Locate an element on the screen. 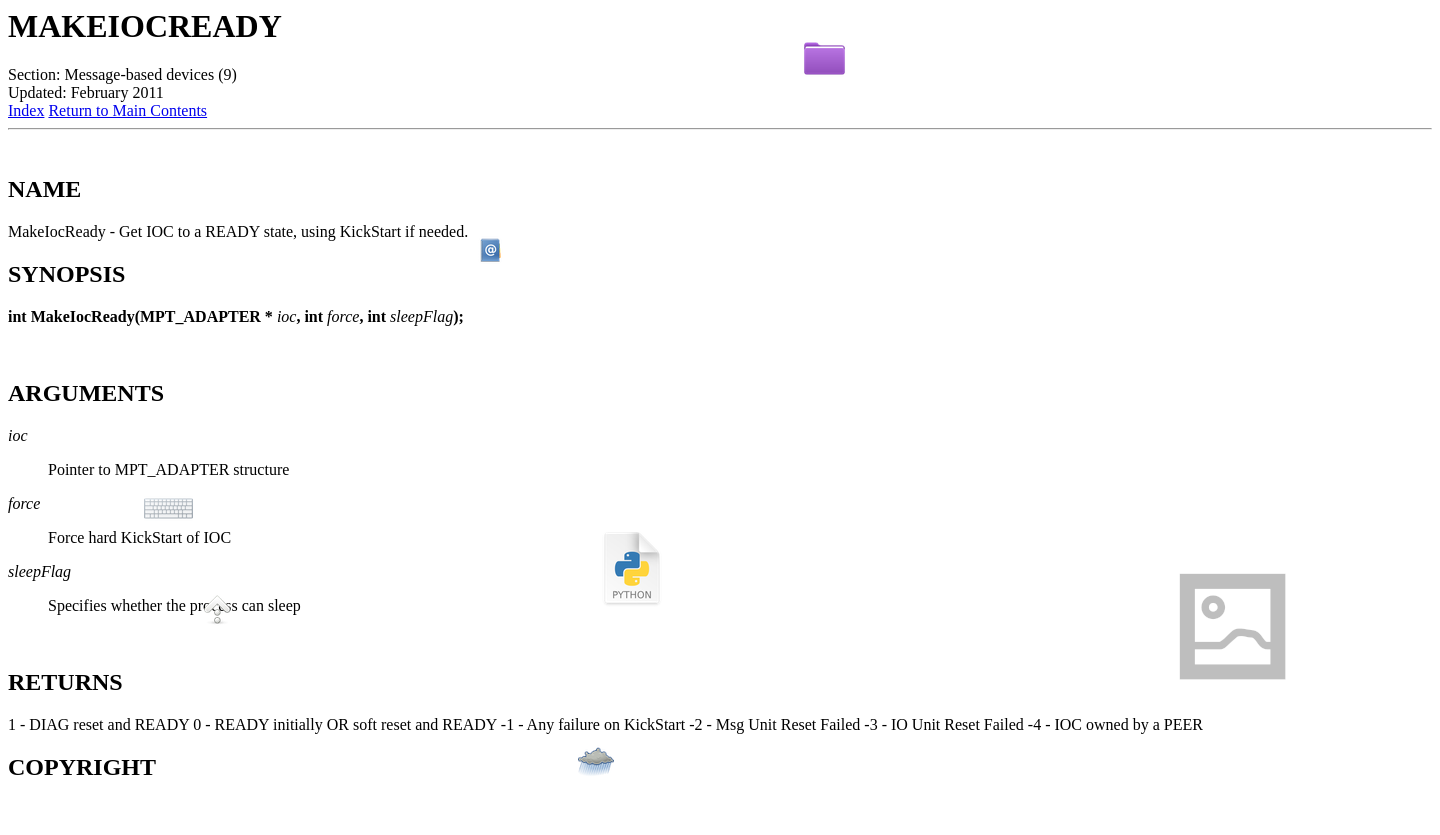 The height and width of the screenshot is (835, 1440). indicates rainy weather conditions is located at coordinates (596, 759).